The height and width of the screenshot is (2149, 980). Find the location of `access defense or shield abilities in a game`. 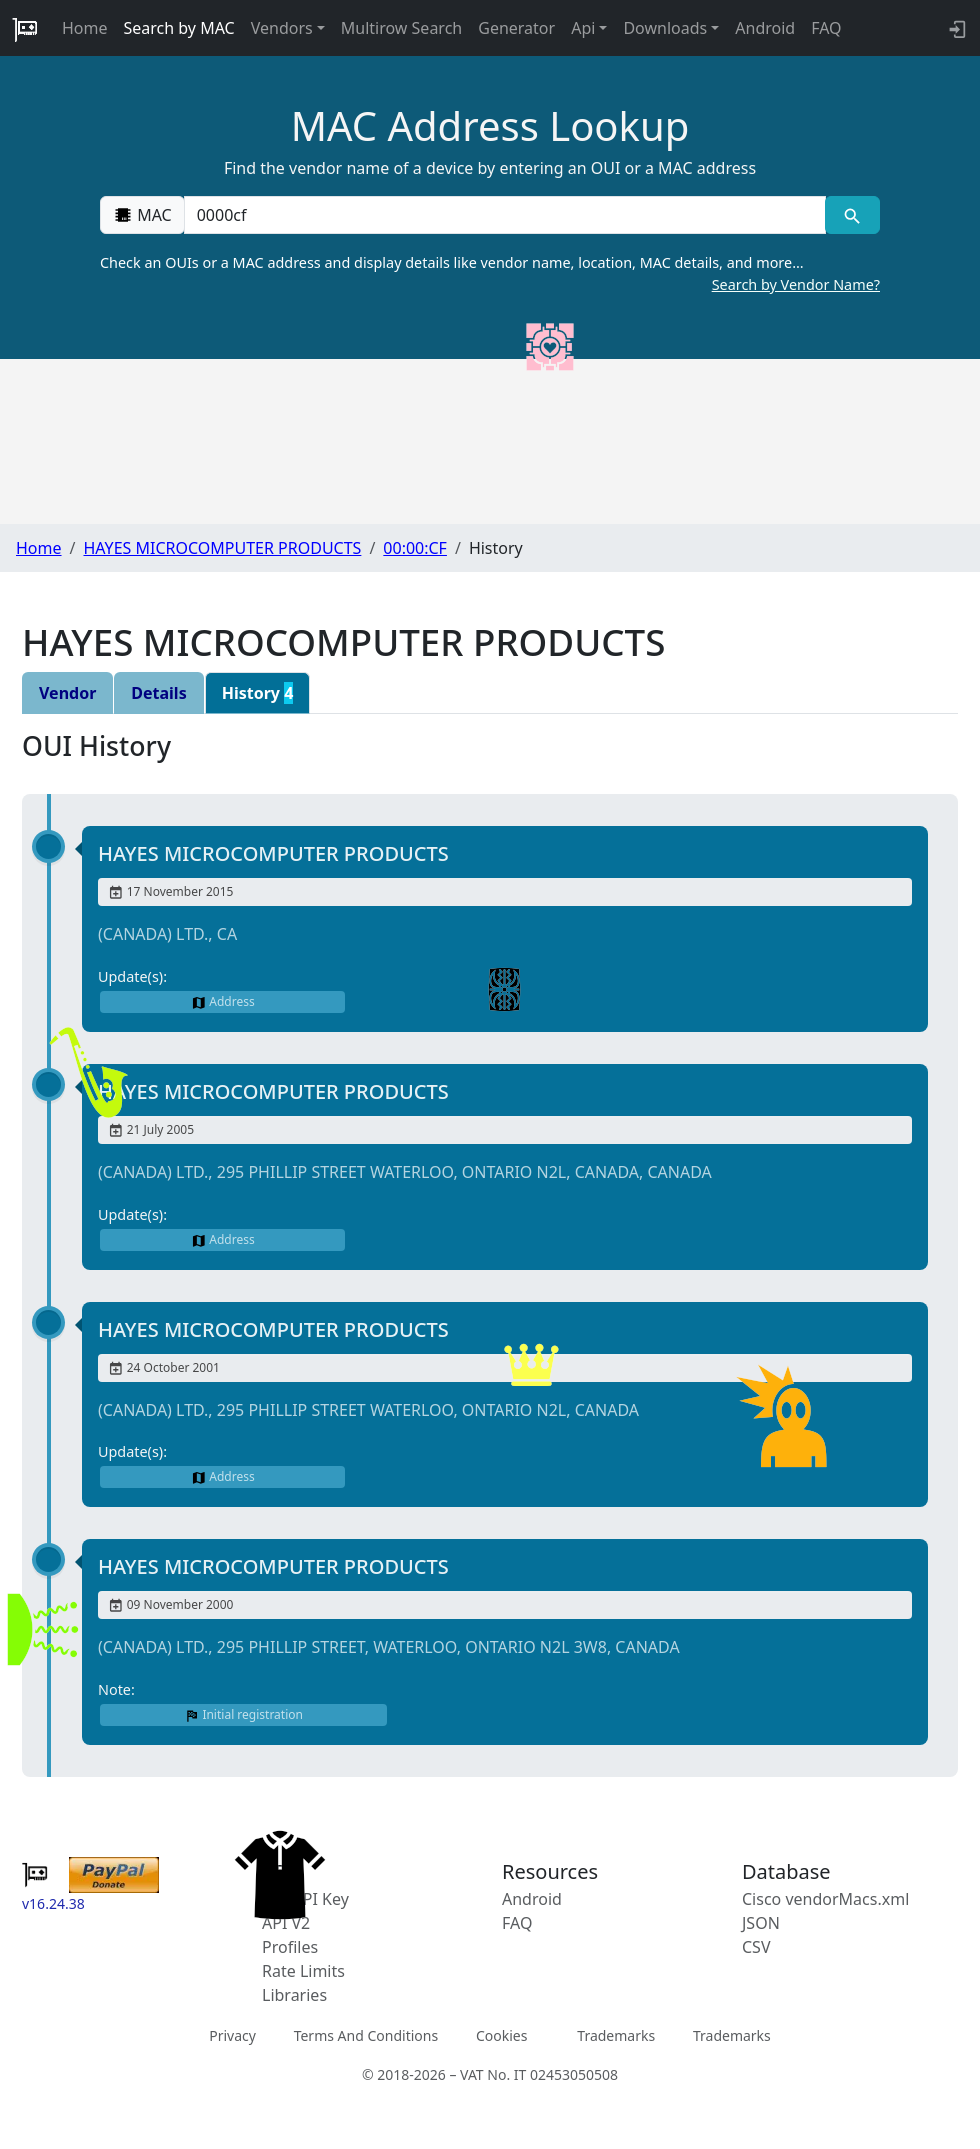

access defense or shield abilities in a game is located at coordinates (504, 989).